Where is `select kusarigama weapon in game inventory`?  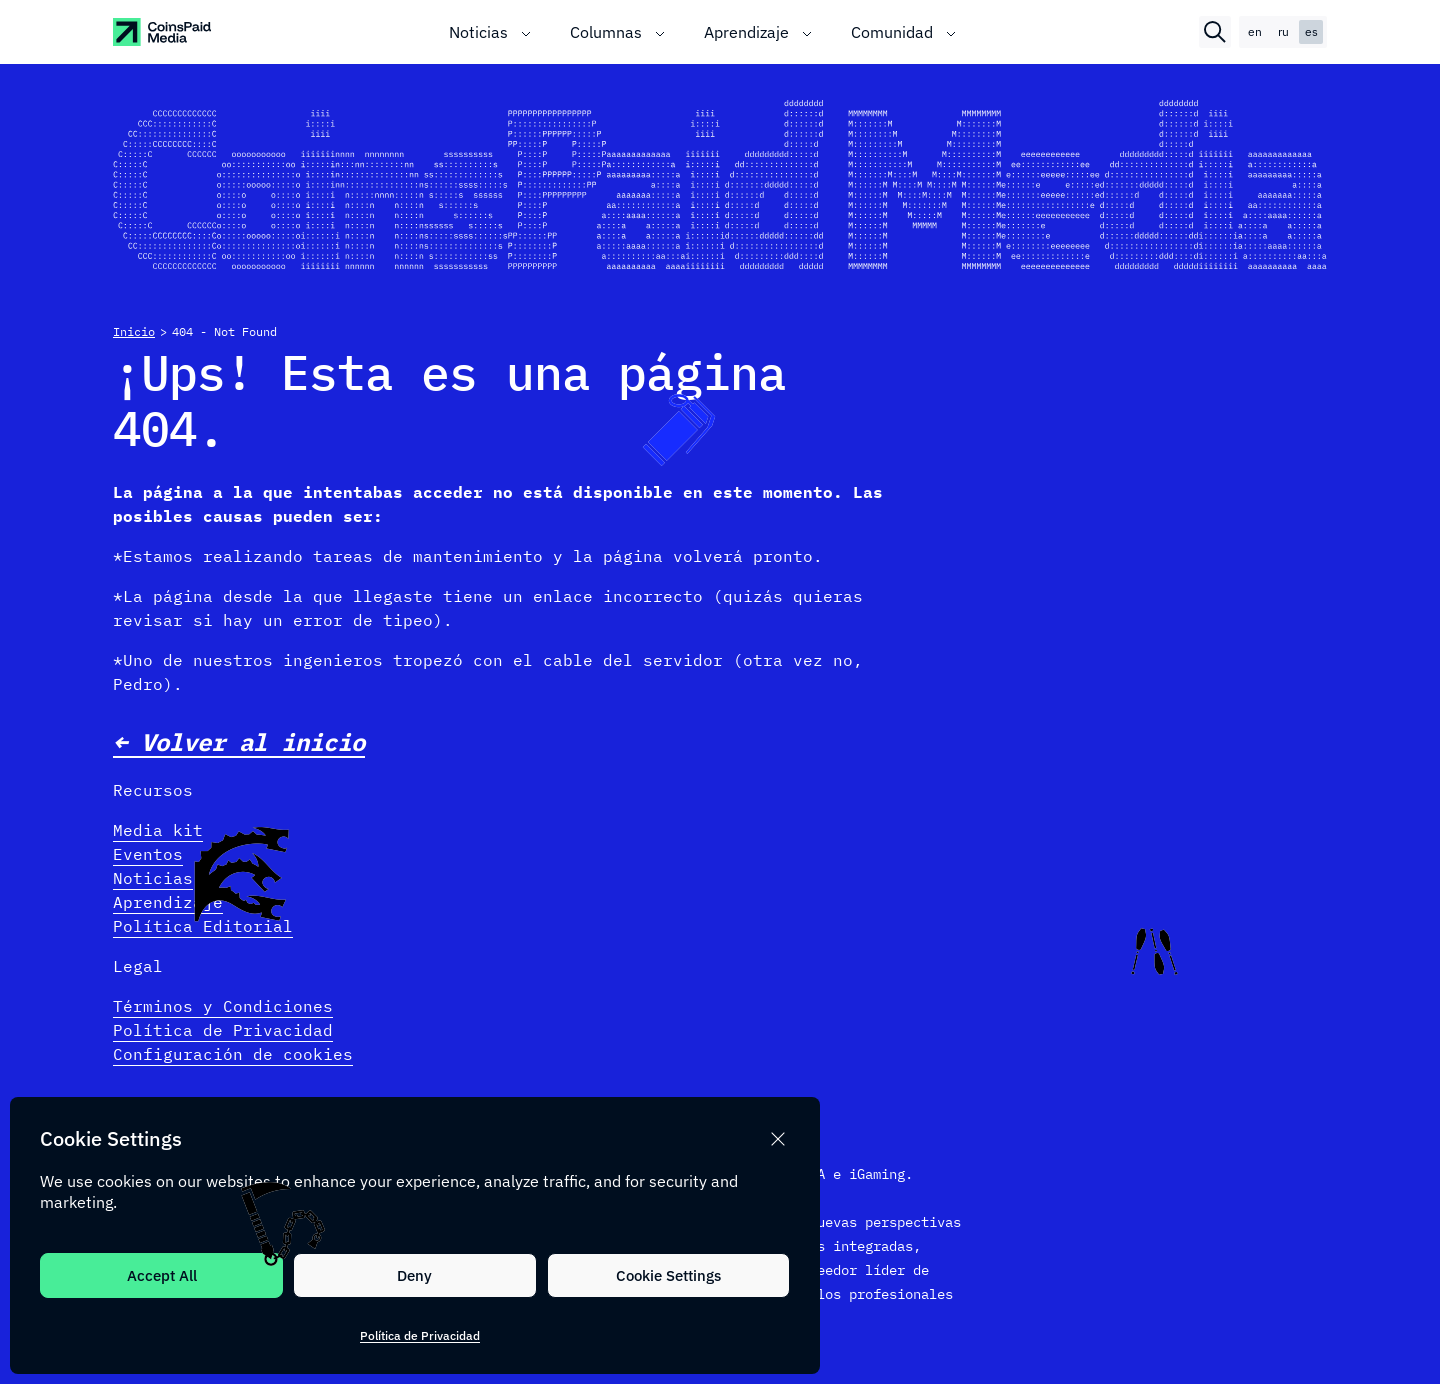
select kusarigama weapon in game inventory is located at coordinates (283, 1224).